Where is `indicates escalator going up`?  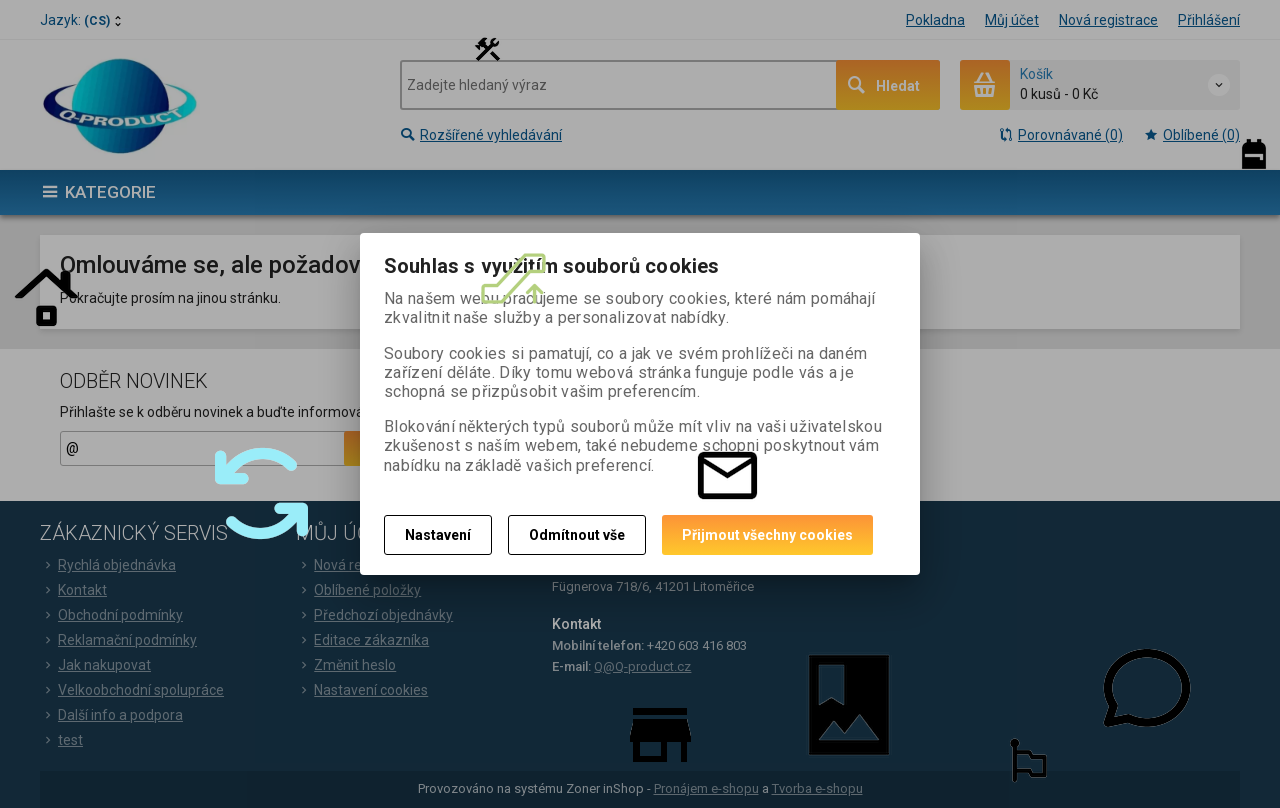
indicates escalator going up is located at coordinates (513, 278).